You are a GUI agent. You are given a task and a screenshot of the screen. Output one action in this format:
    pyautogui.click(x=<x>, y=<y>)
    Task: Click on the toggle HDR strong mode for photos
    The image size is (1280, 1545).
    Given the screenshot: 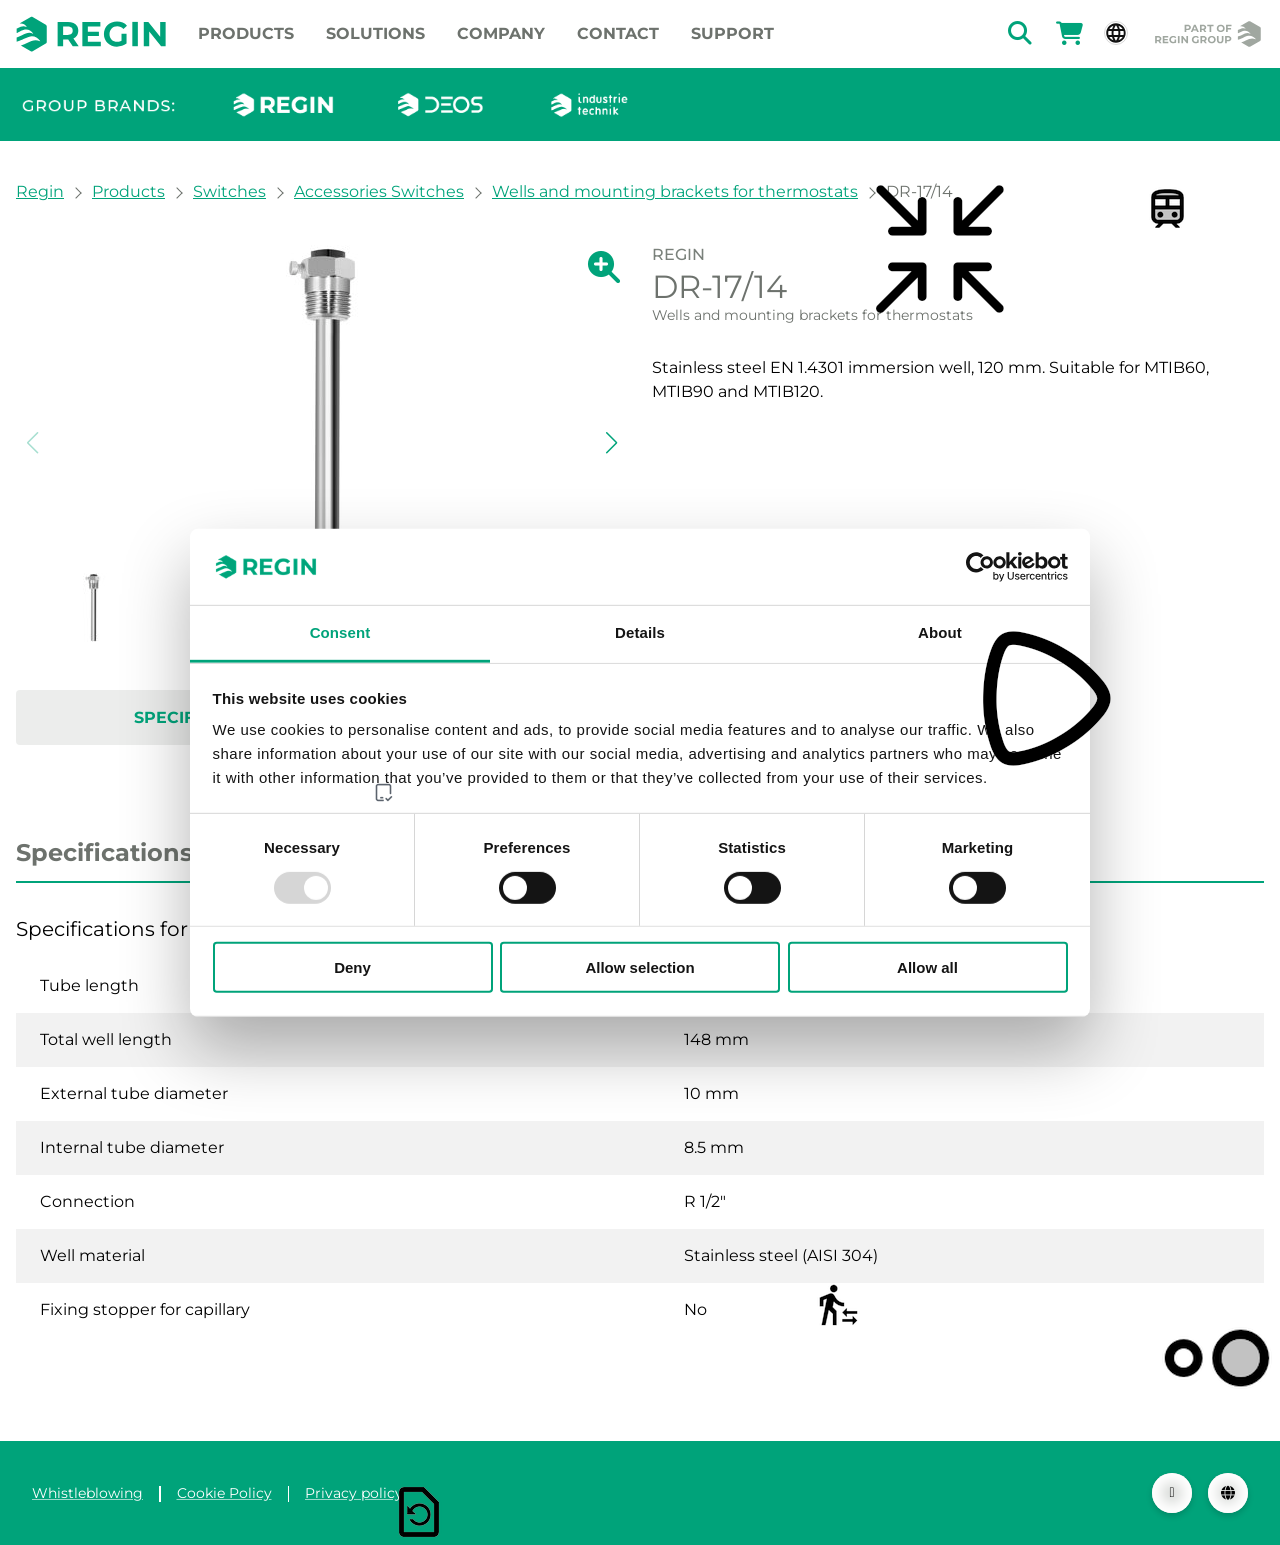 What is the action you would take?
    pyautogui.click(x=1217, y=1358)
    